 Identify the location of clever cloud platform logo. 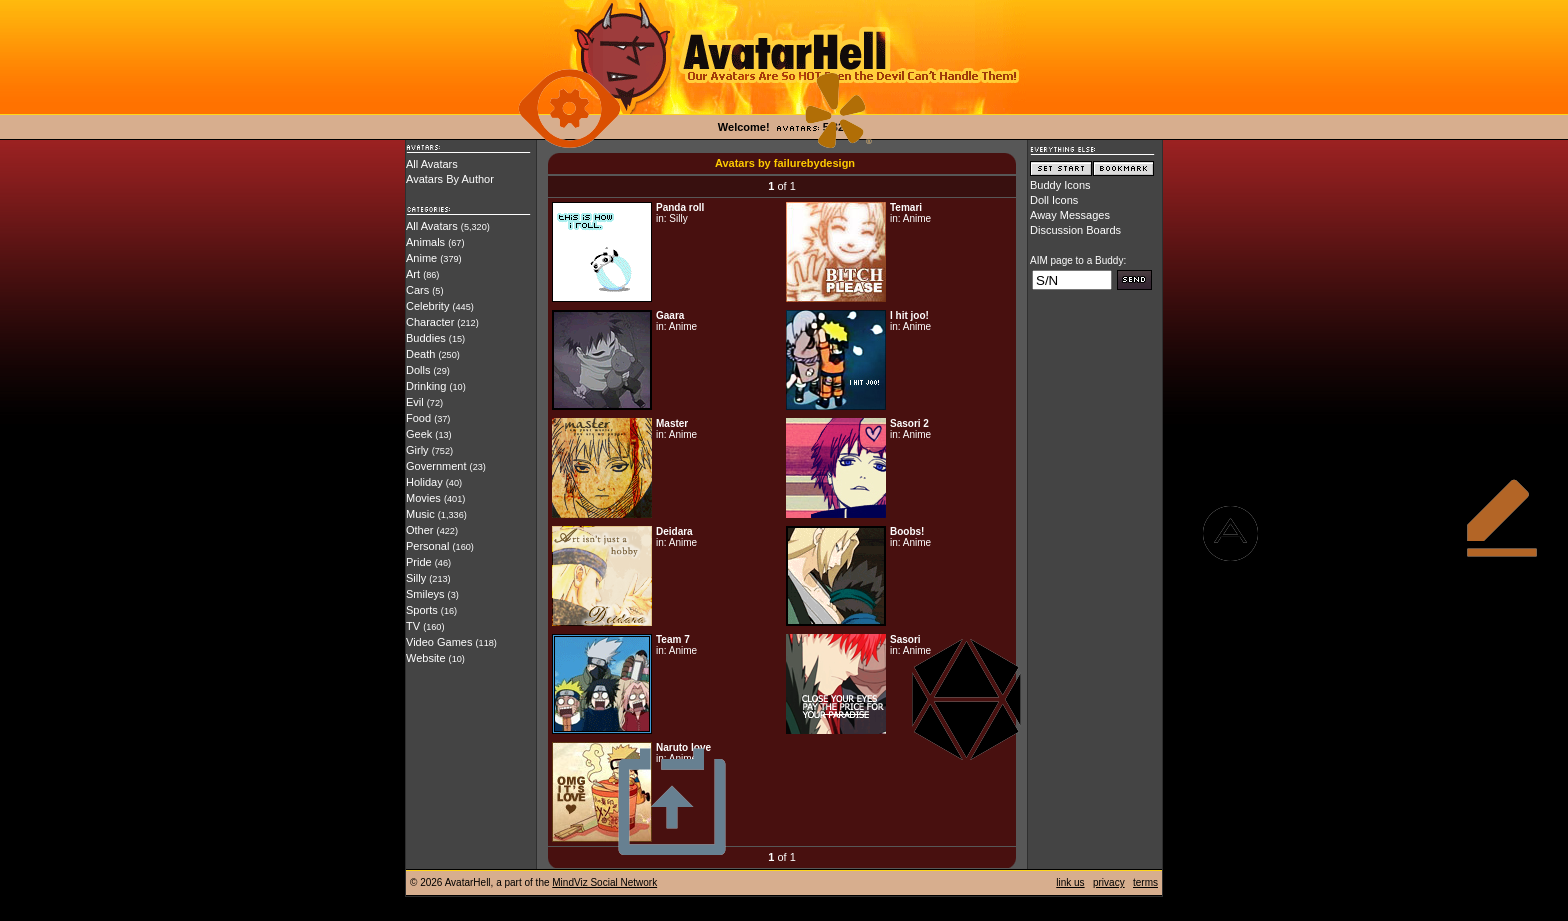
(966, 699).